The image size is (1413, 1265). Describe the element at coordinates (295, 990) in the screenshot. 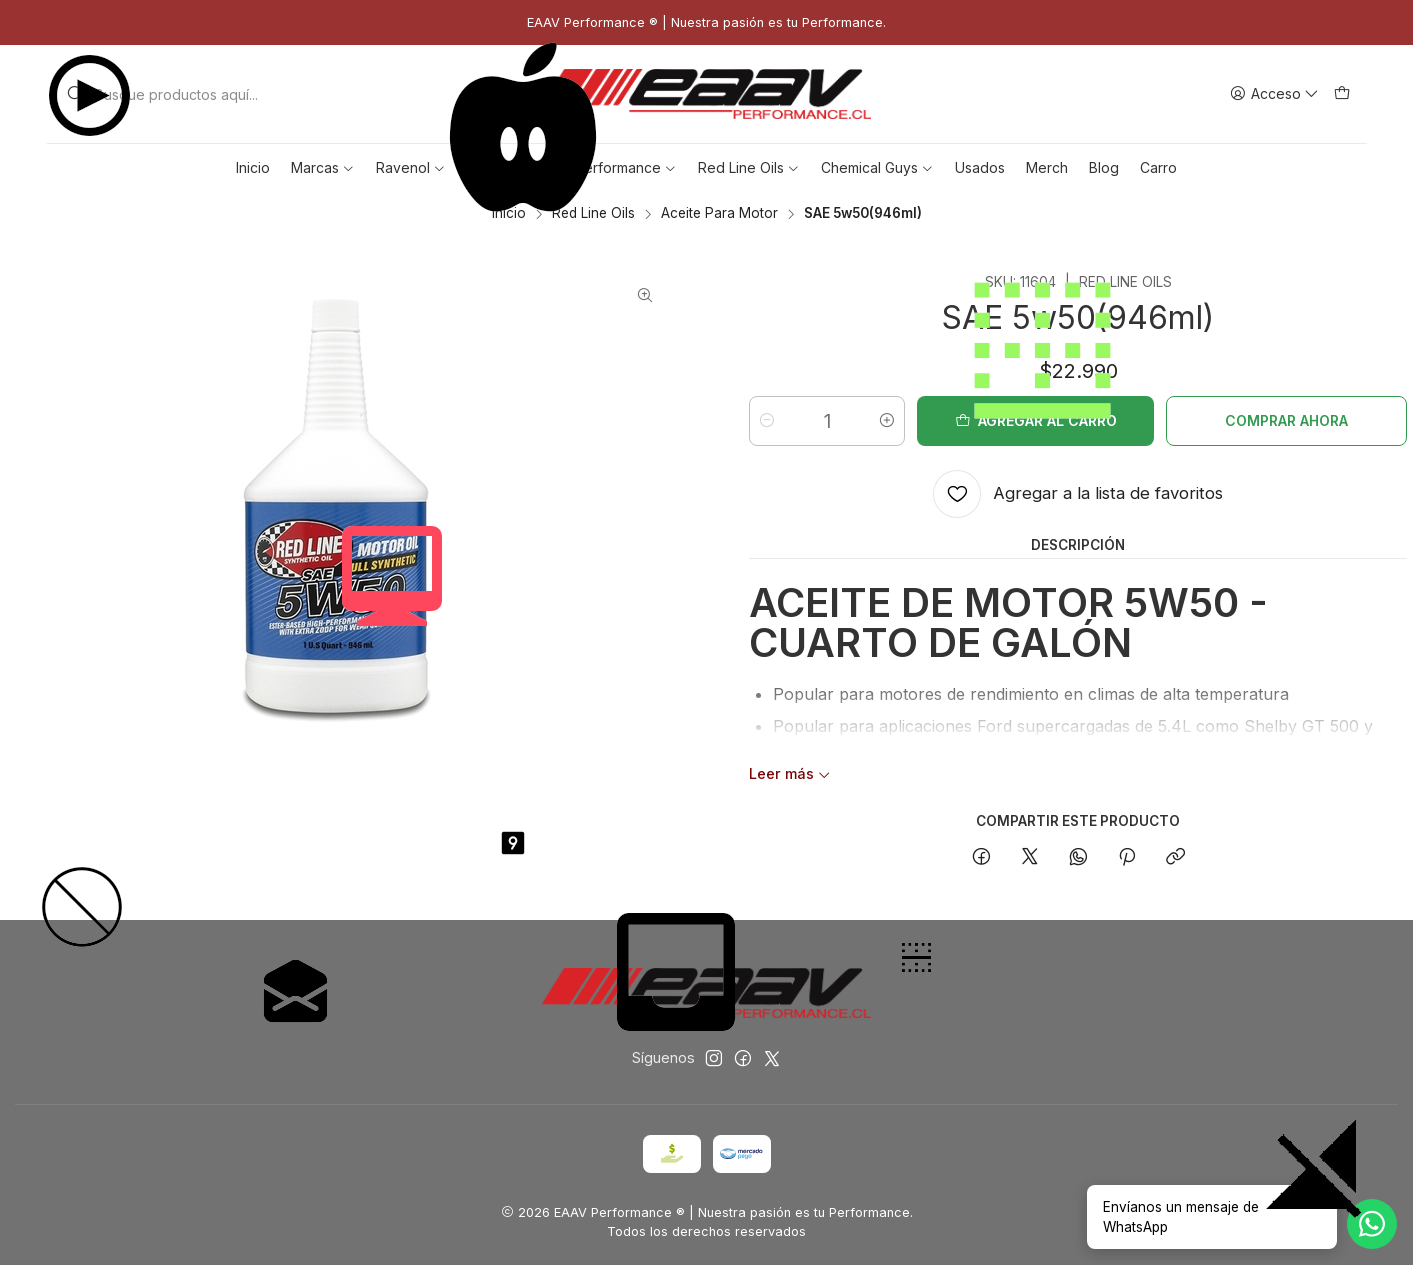

I see `view opened or read messages` at that location.